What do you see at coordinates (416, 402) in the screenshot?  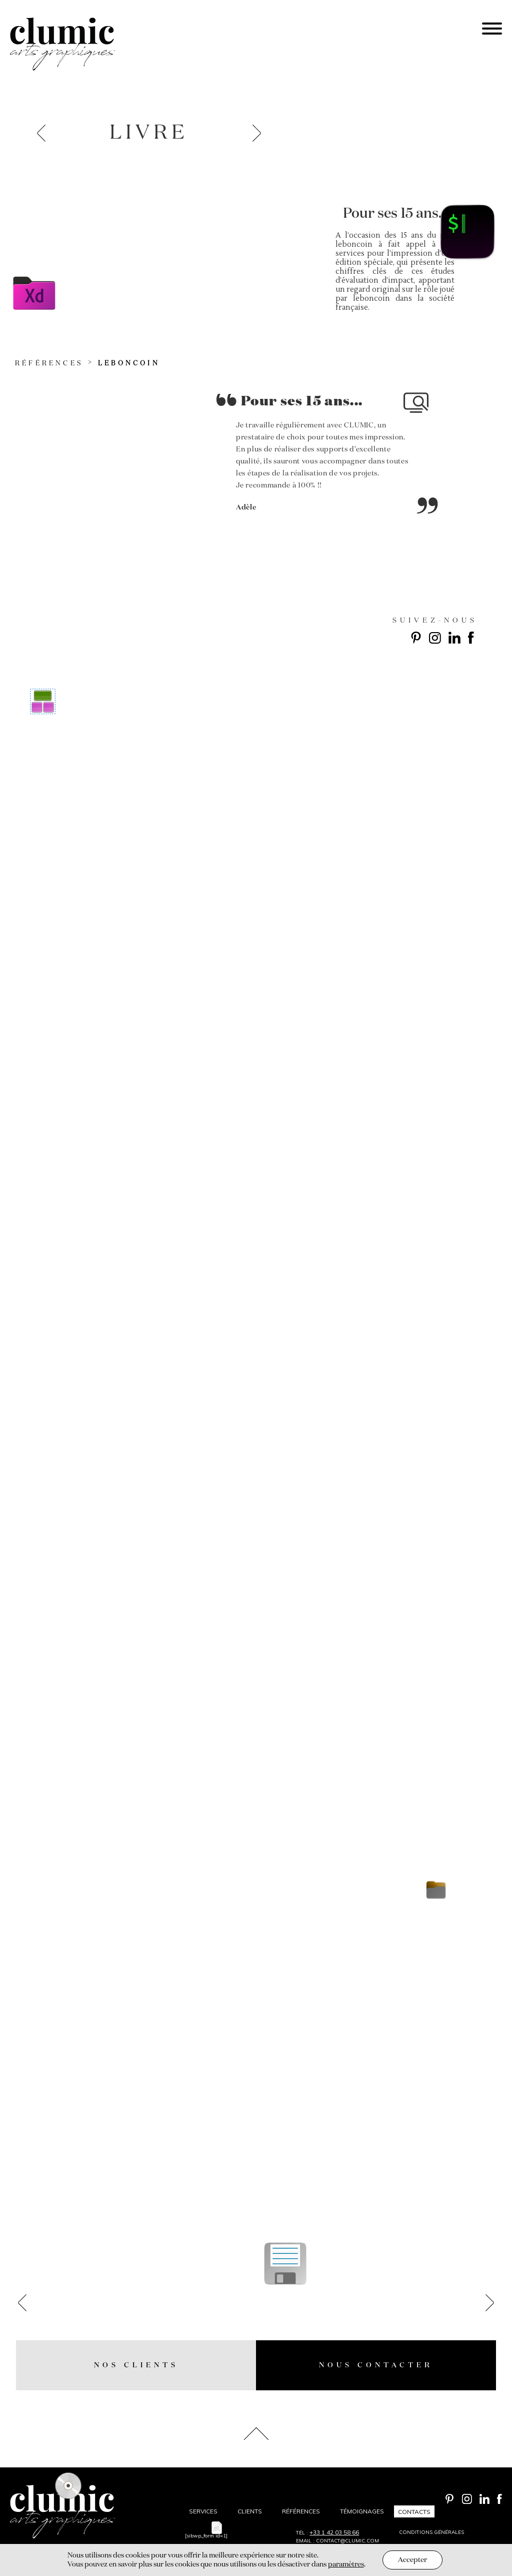 I see `access system diagnostics settings` at bounding box center [416, 402].